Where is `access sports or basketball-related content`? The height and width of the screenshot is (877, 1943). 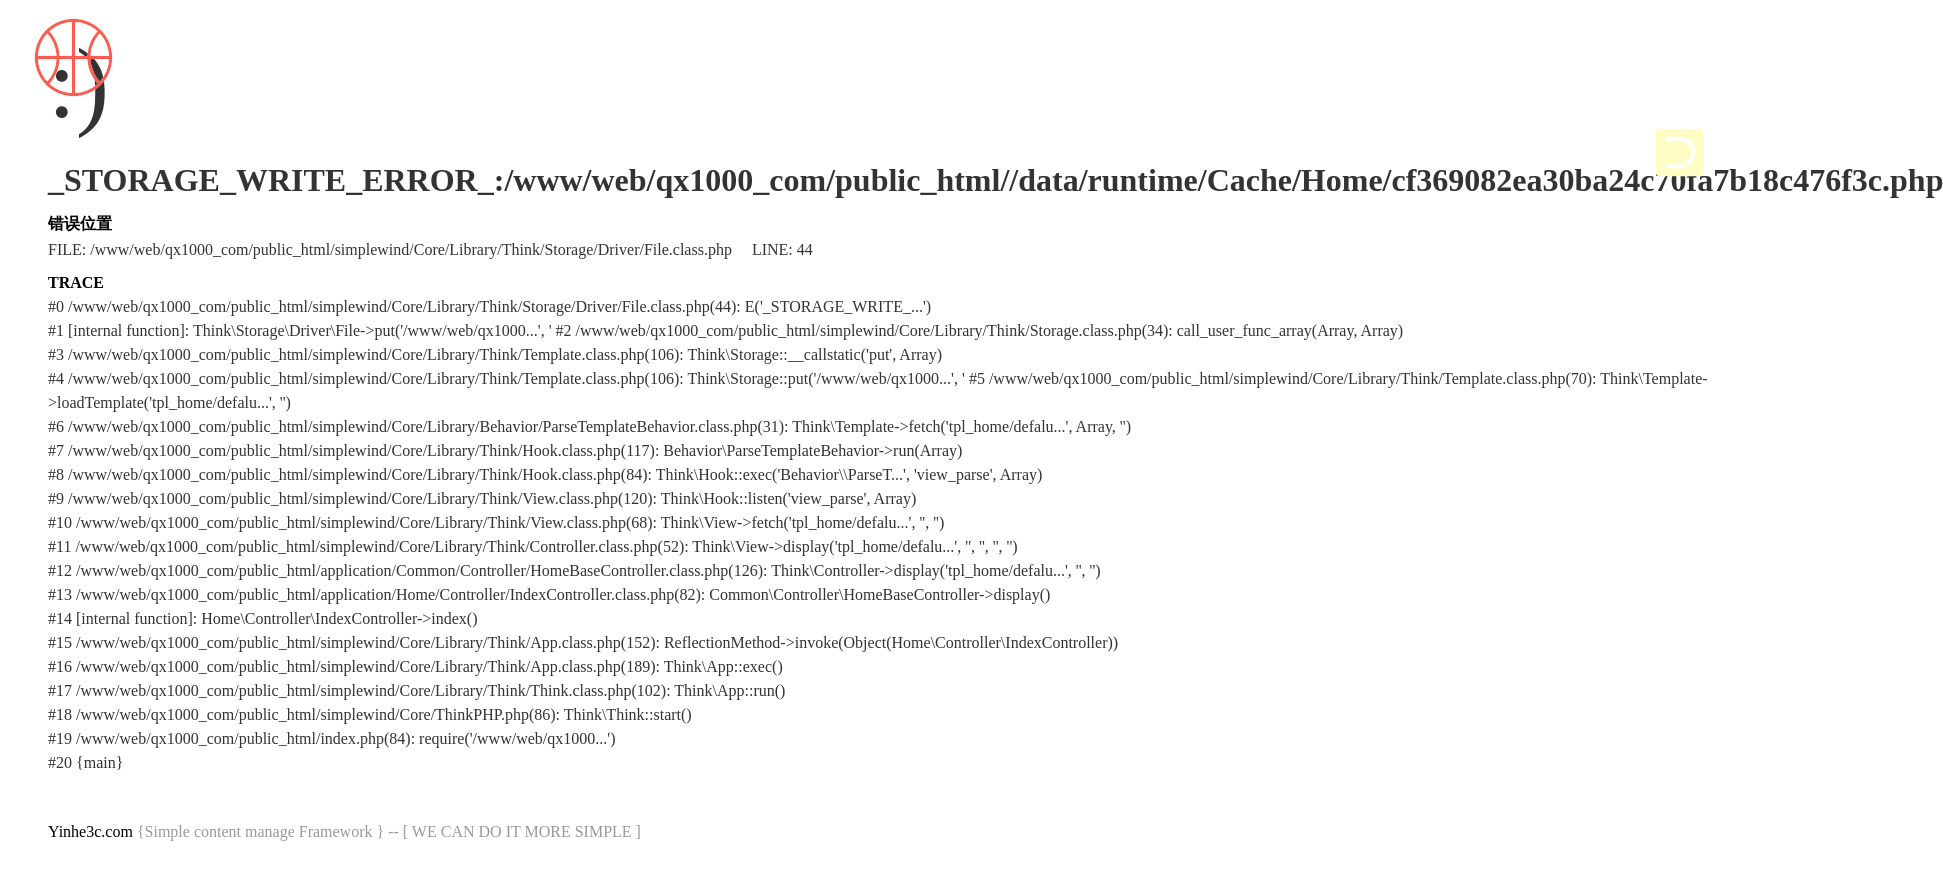
access sports or basketball-related content is located at coordinates (73, 57).